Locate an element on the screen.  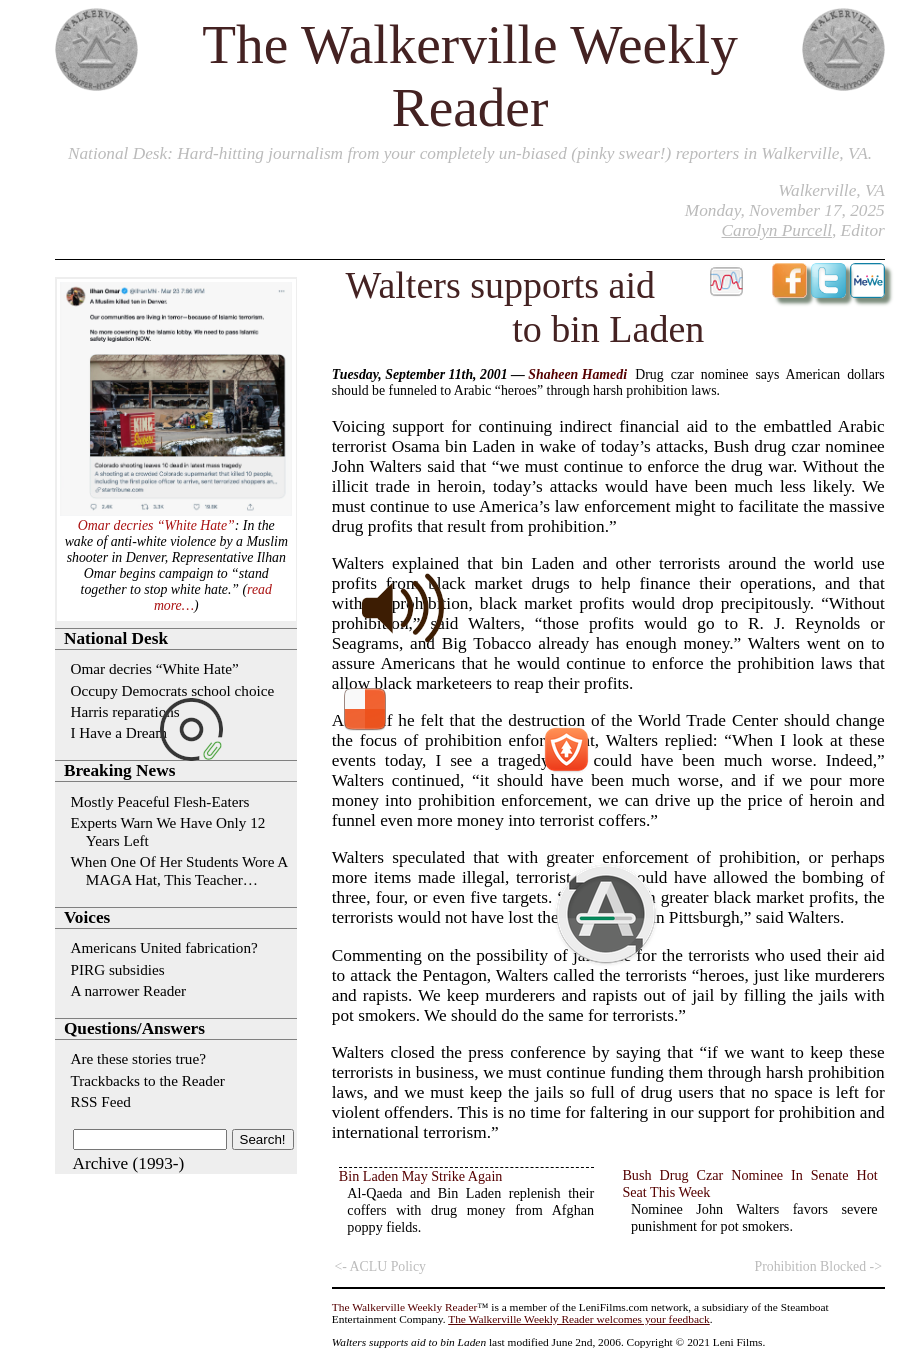
open power statistics application is located at coordinates (726, 281).